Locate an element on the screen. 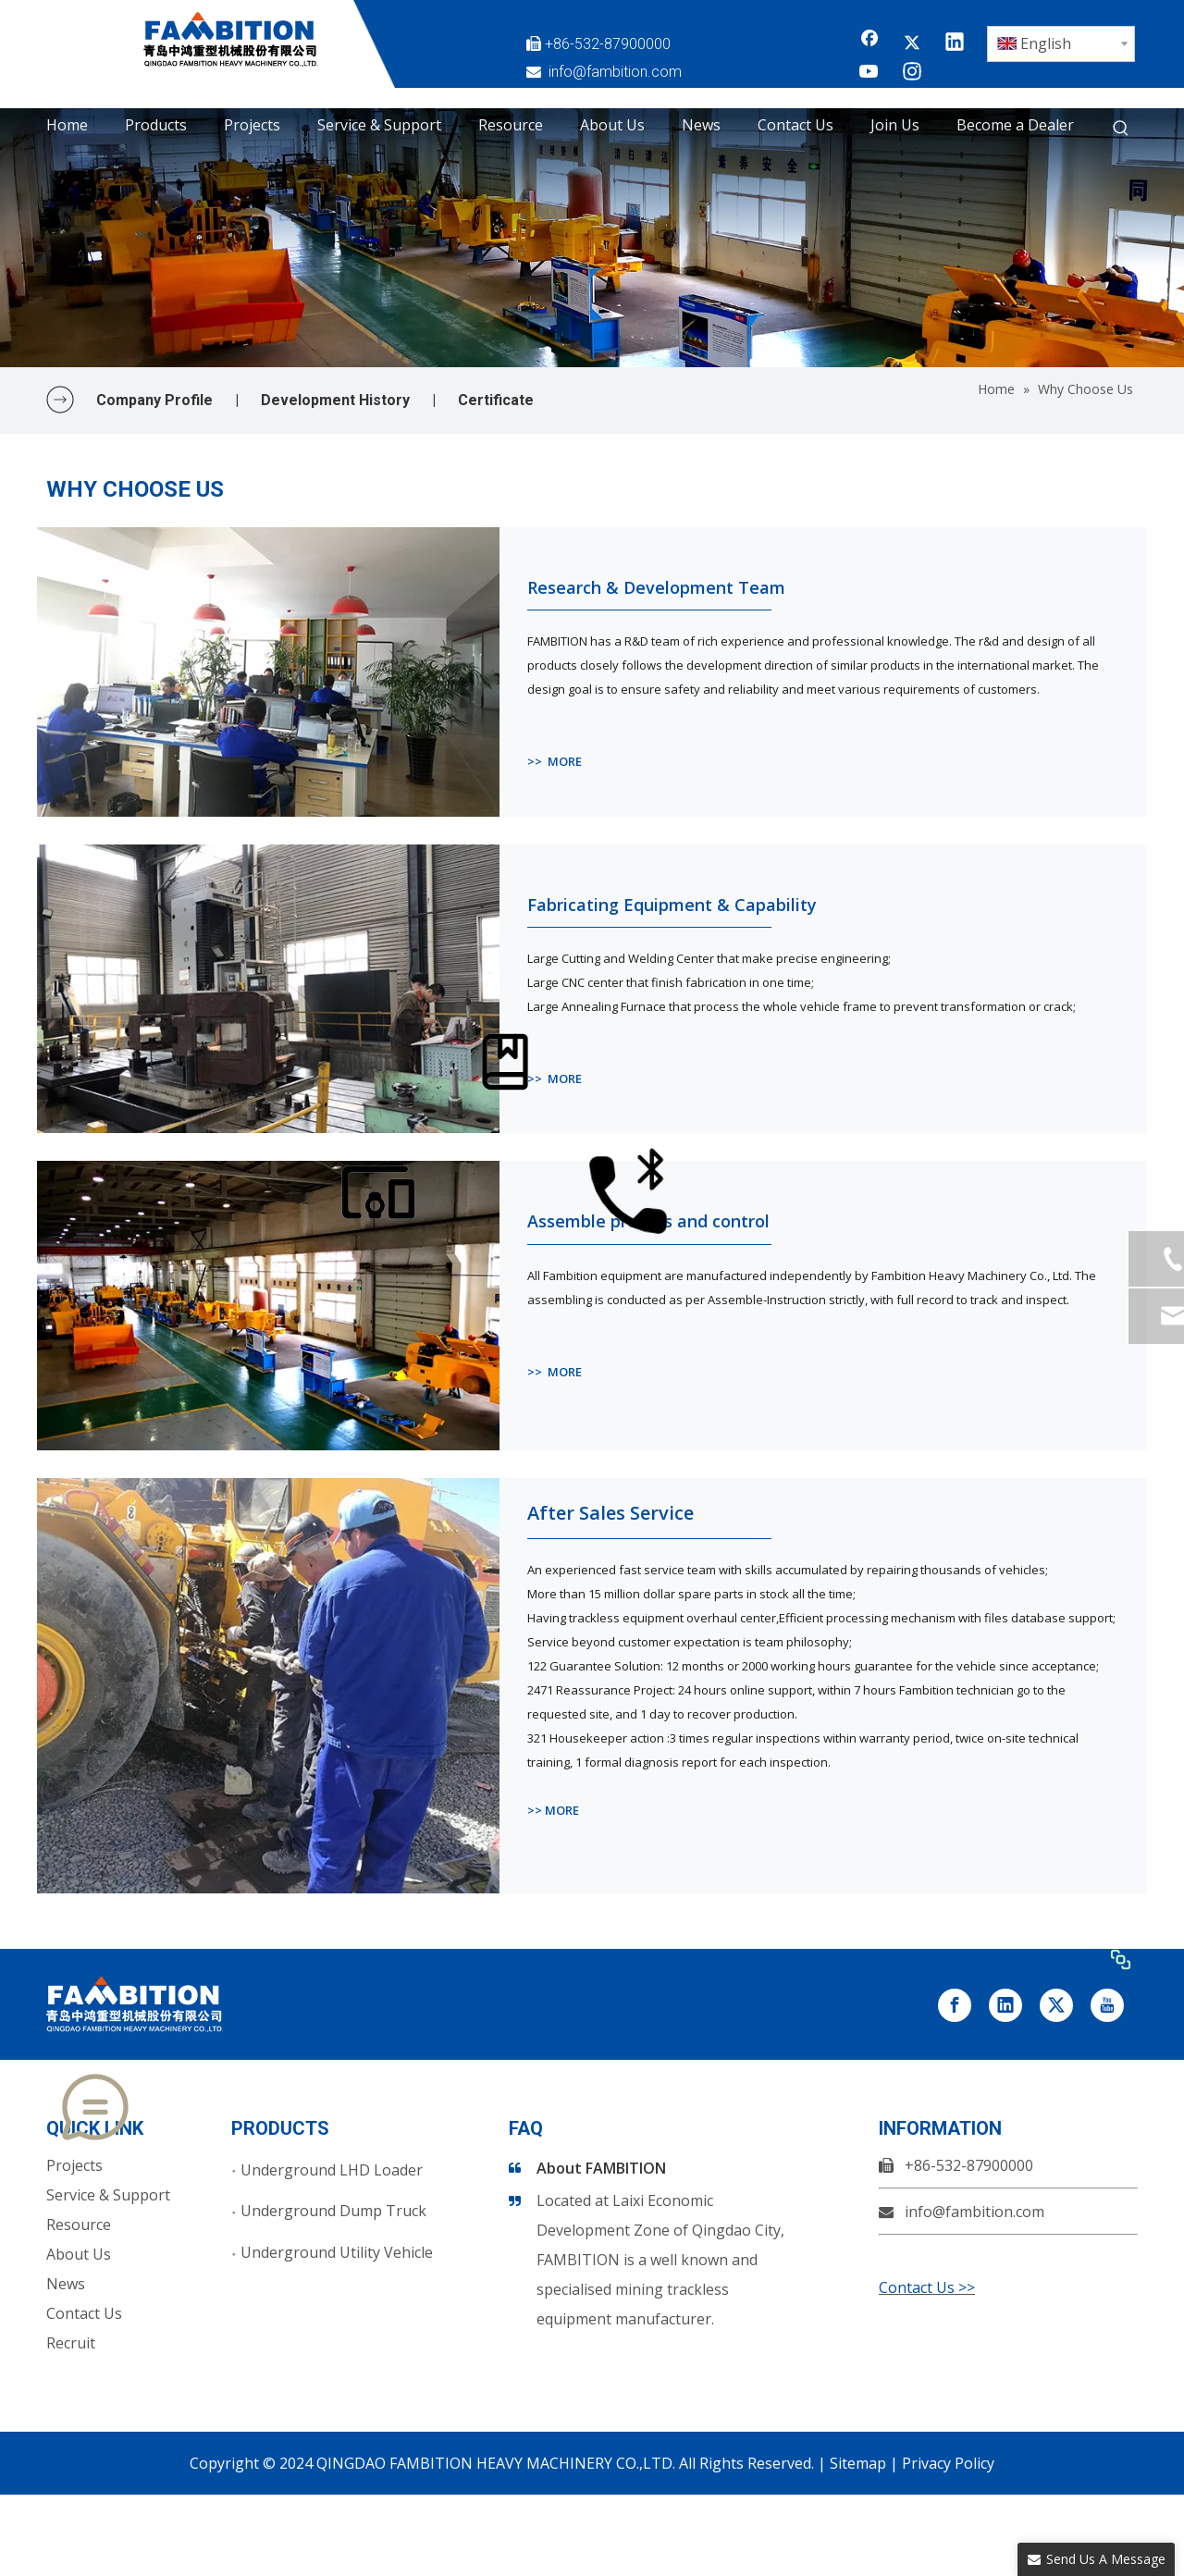 The width and height of the screenshot is (1184, 2576). view other connected devices is located at coordinates (378, 1192).